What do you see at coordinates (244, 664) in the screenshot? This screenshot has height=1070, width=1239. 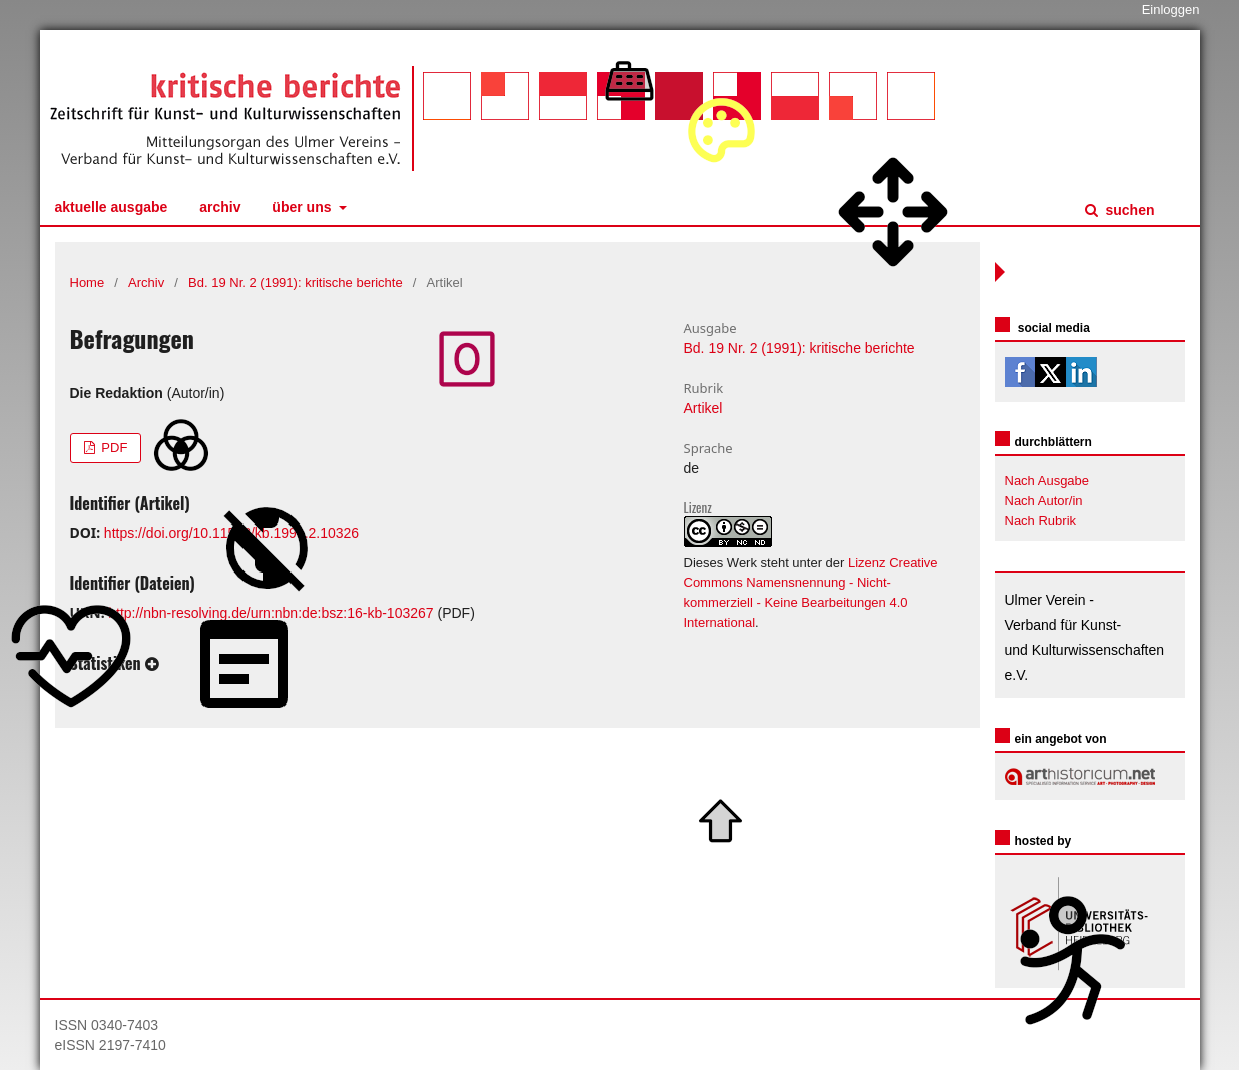 I see `open text editor or document composer` at bounding box center [244, 664].